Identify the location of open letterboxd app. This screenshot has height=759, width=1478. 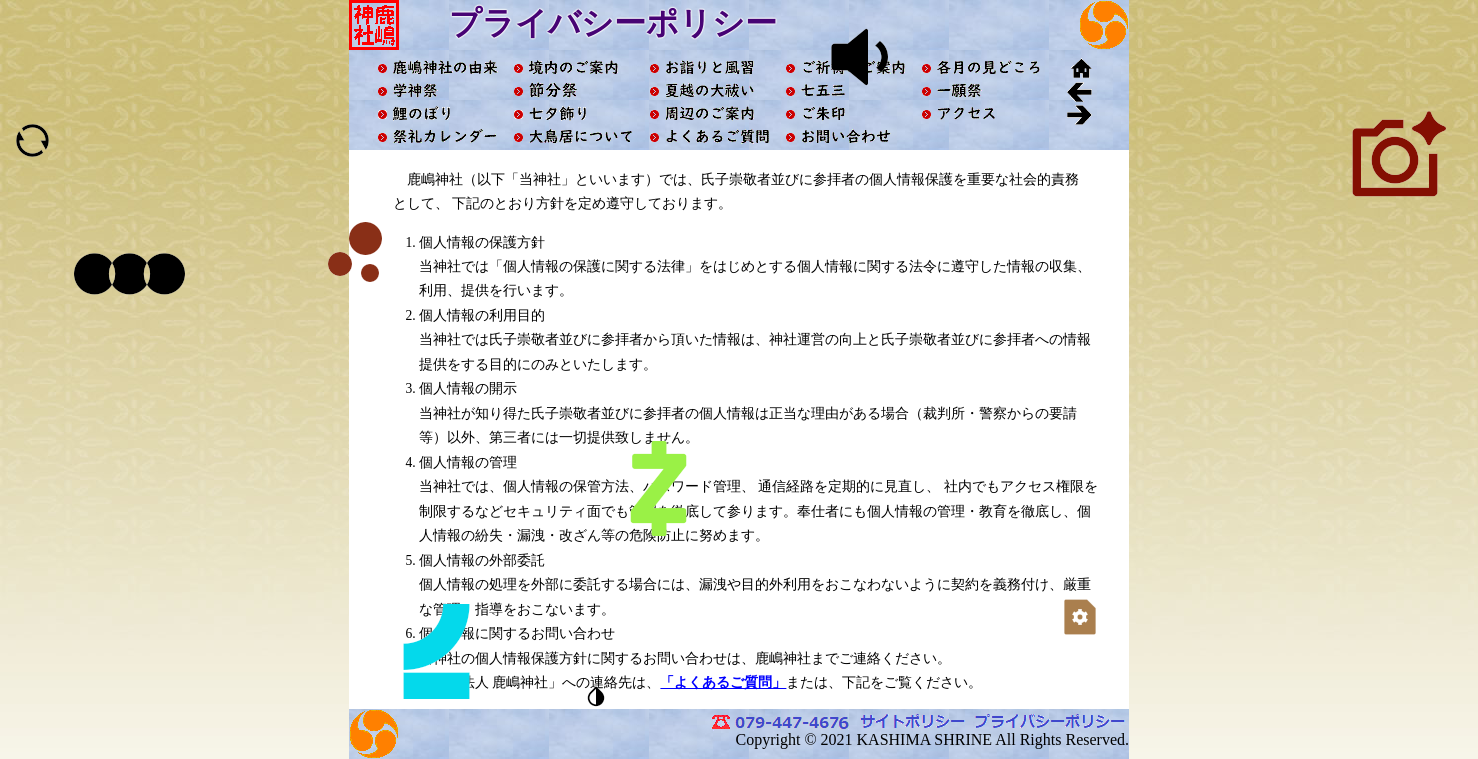
(129, 275).